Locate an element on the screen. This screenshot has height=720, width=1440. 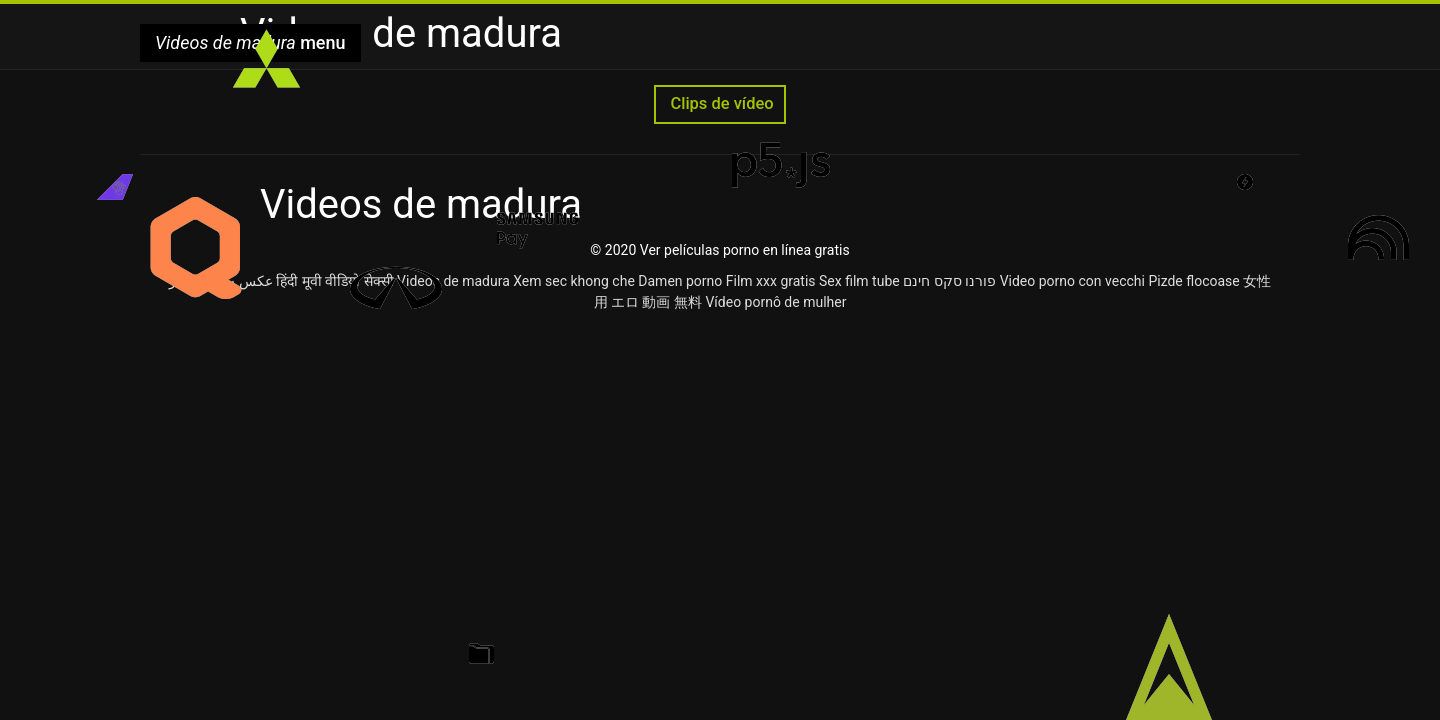
AMP (Accelerated Mobile Pages) logo is located at coordinates (1245, 182).